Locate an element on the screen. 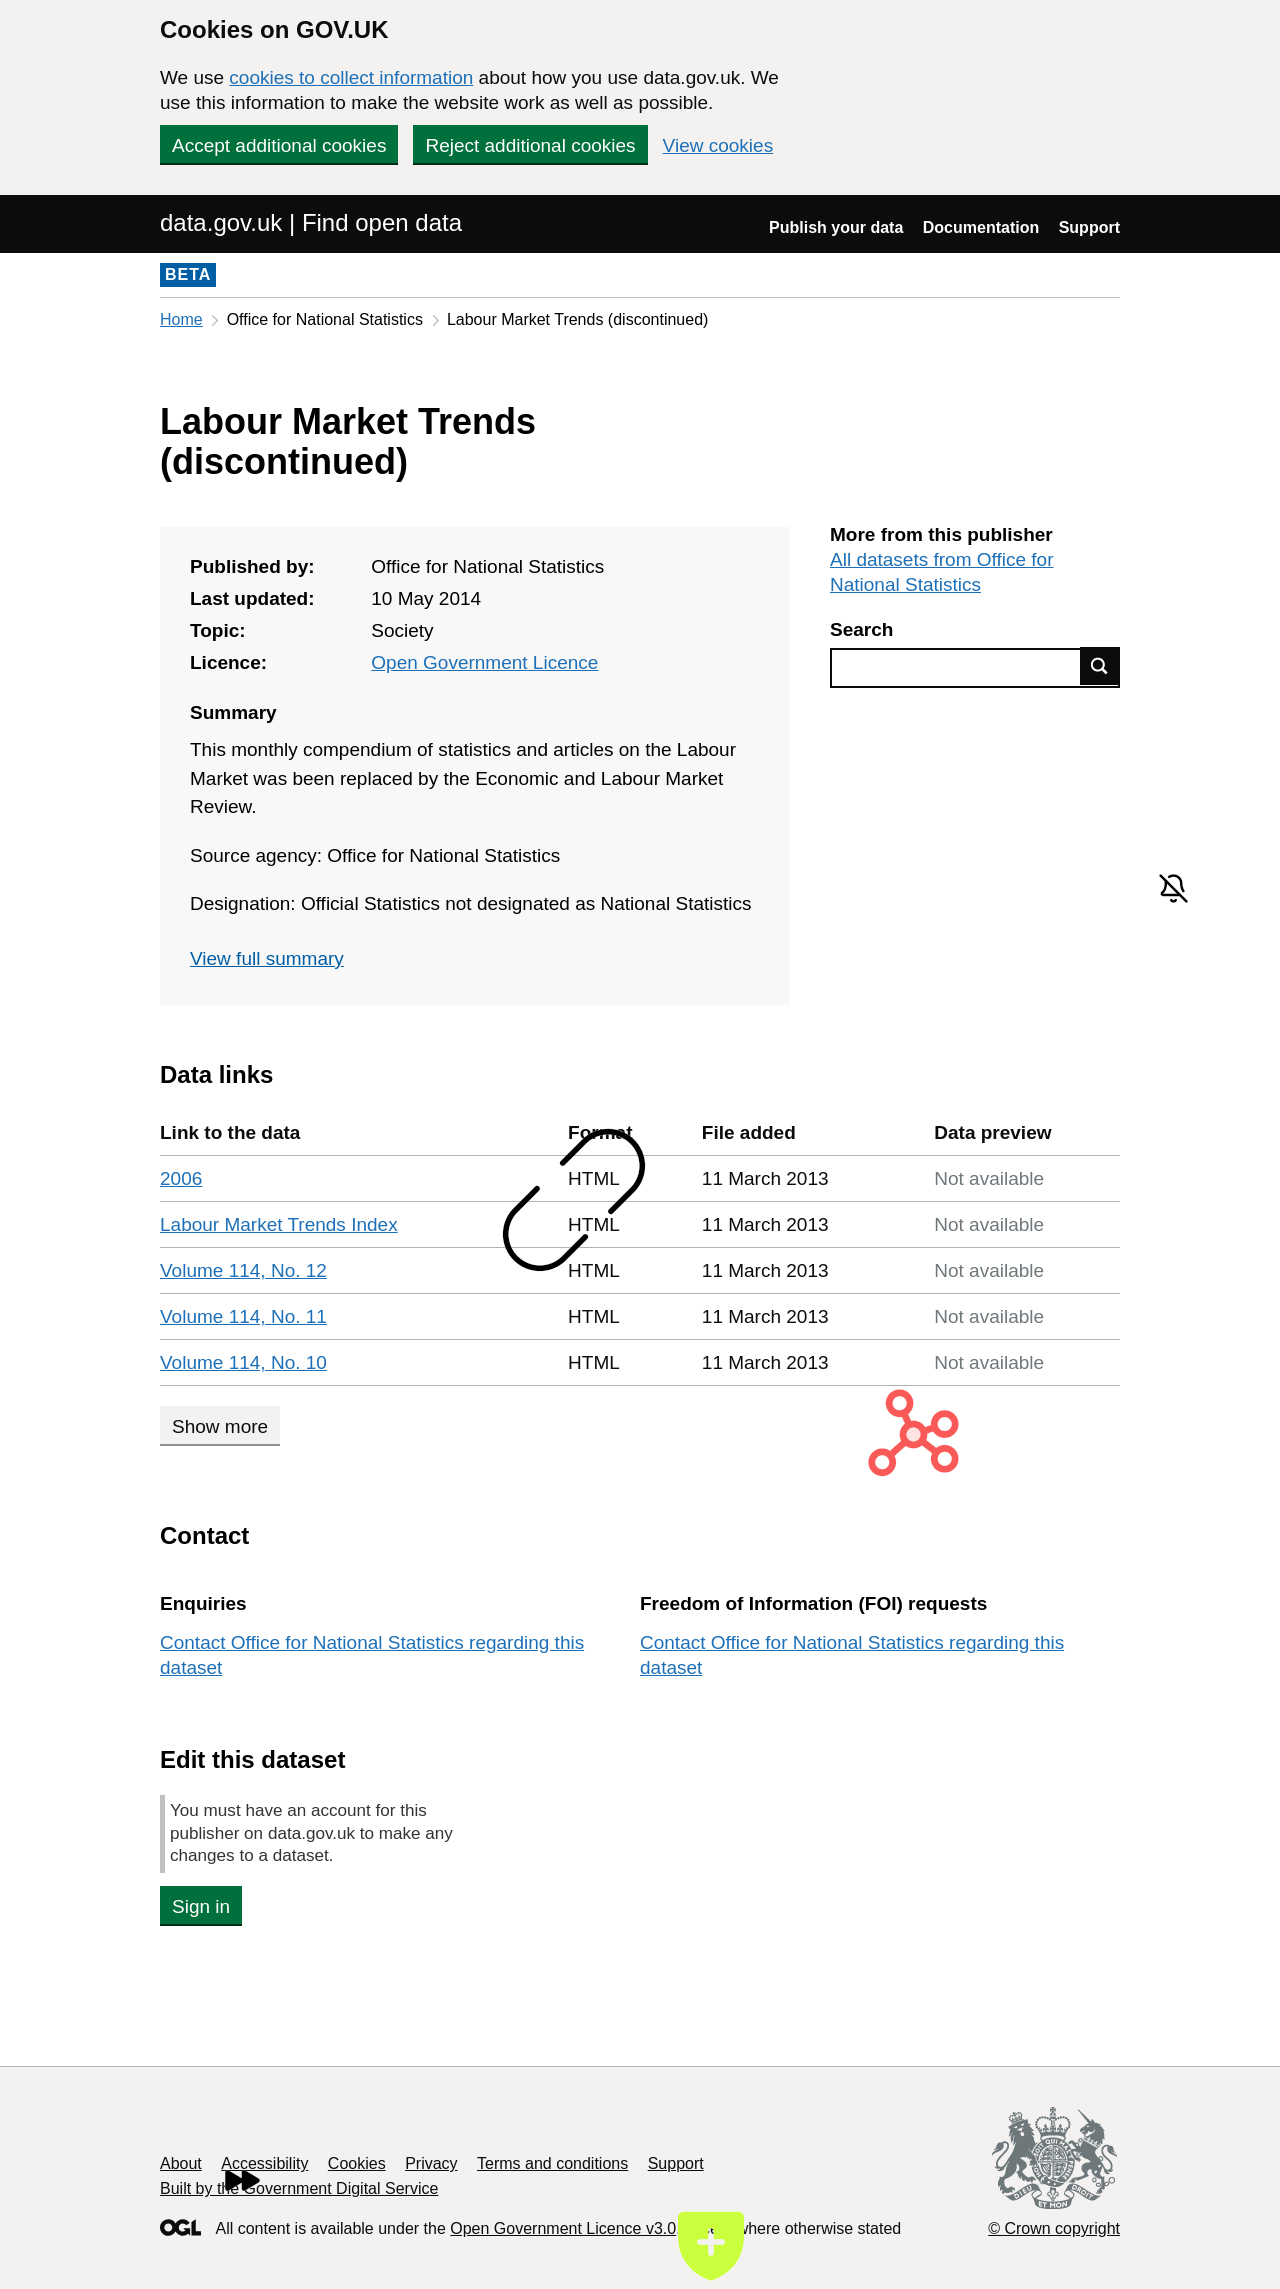 This screenshot has height=2289, width=1280. skip to the next track is located at coordinates (242, 2180).